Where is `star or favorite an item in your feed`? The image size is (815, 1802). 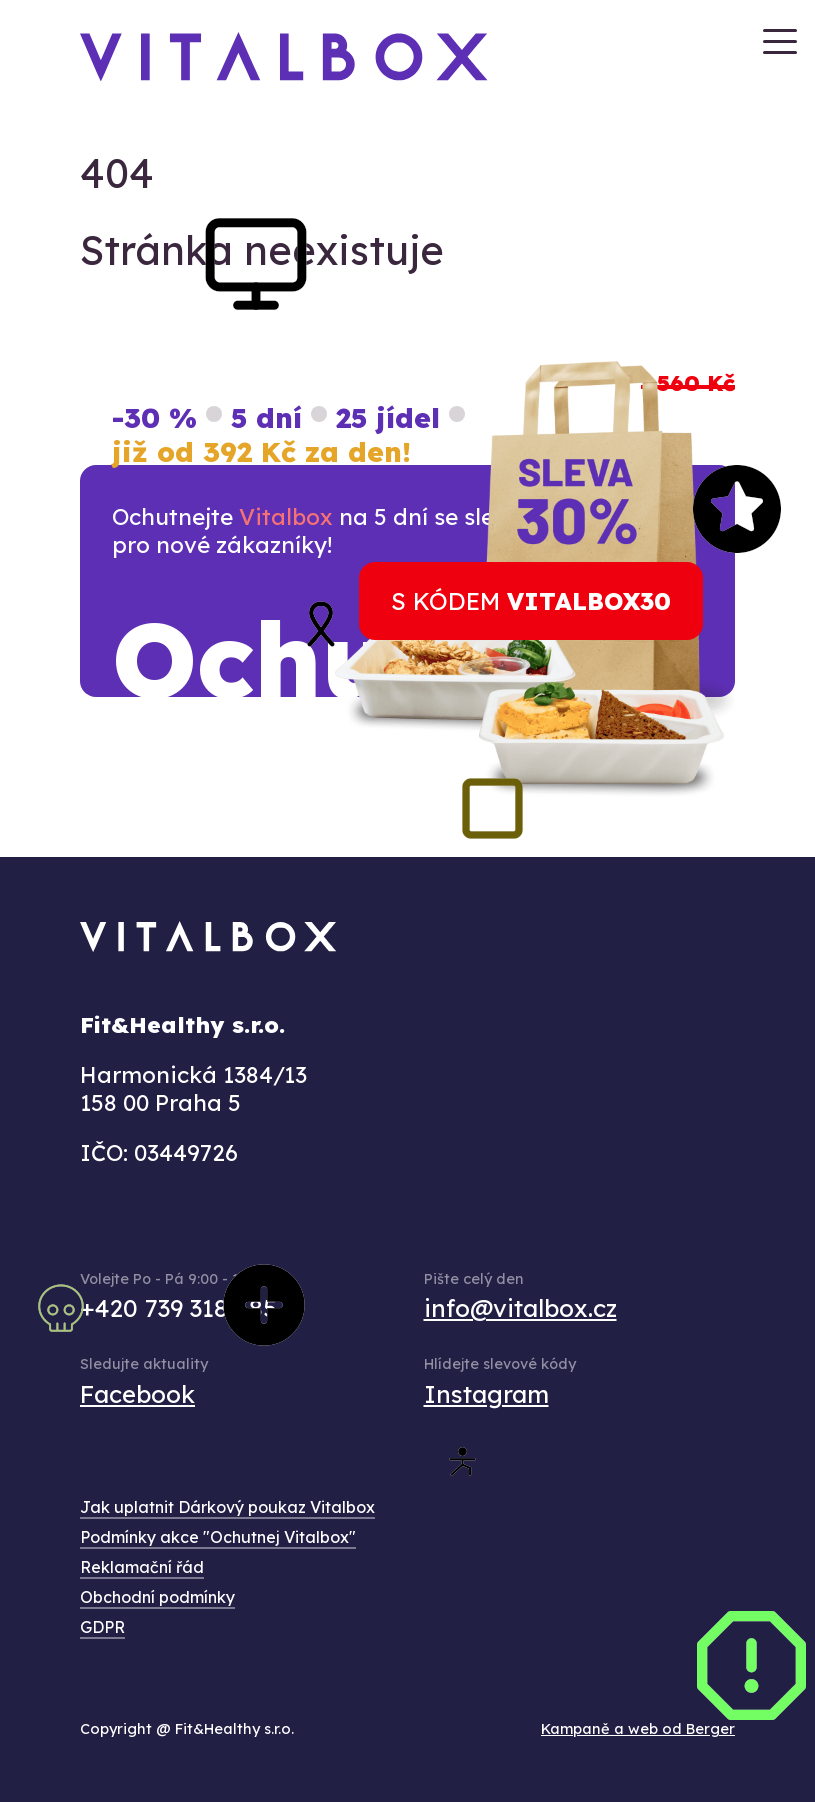
star or favorite an item in your feed is located at coordinates (737, 509).